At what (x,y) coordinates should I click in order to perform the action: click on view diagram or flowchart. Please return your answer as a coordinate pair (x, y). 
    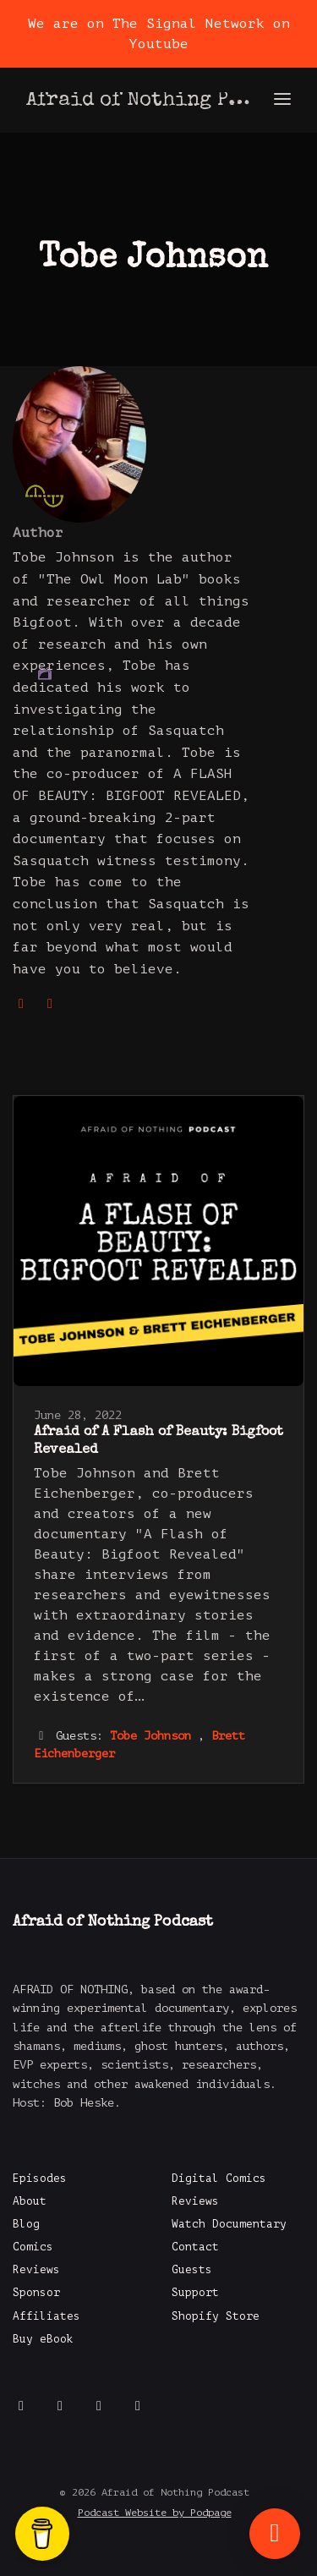
    Looking at the image, I should click on (44, 496).